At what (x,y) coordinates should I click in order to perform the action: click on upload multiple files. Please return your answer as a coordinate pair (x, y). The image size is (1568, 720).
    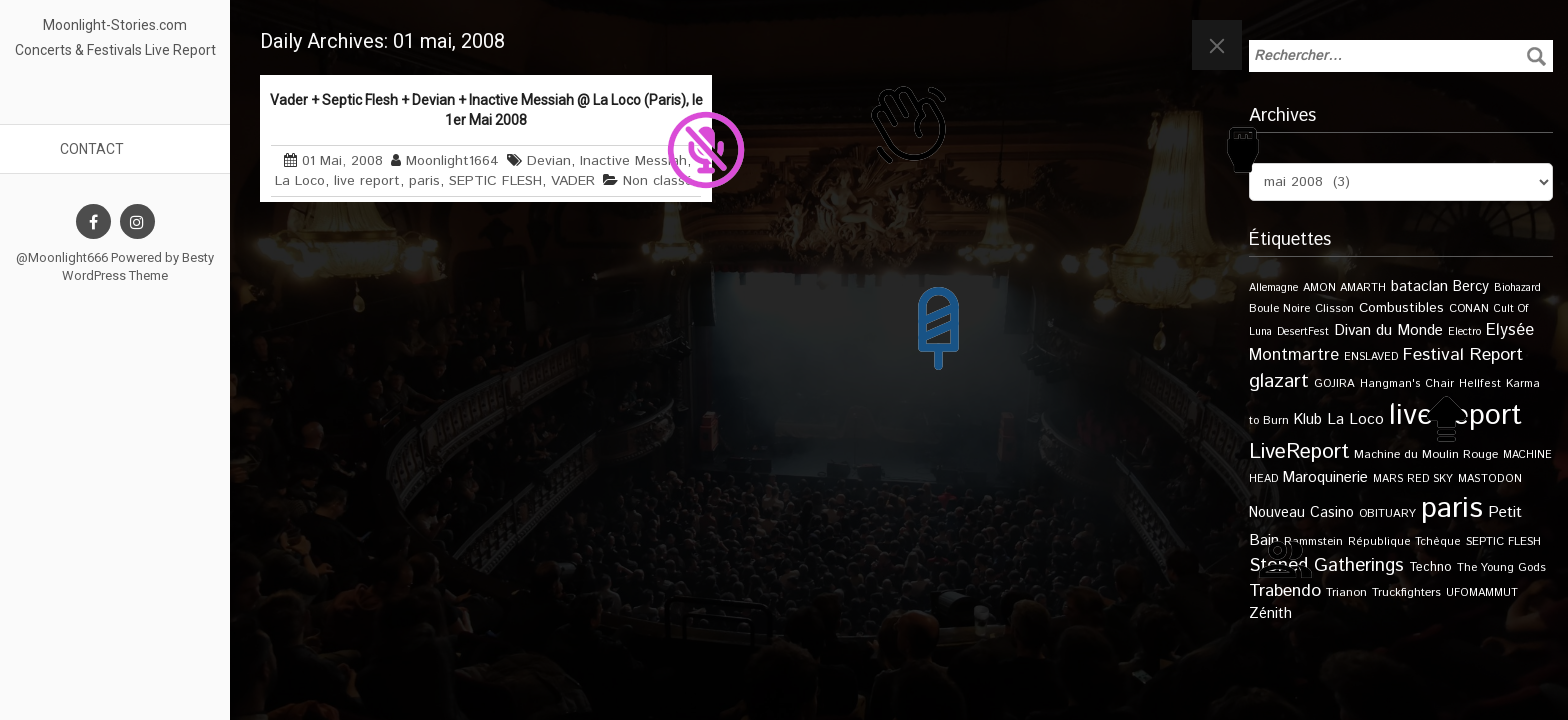
    Looking at the image, I should click on (1446, 418).